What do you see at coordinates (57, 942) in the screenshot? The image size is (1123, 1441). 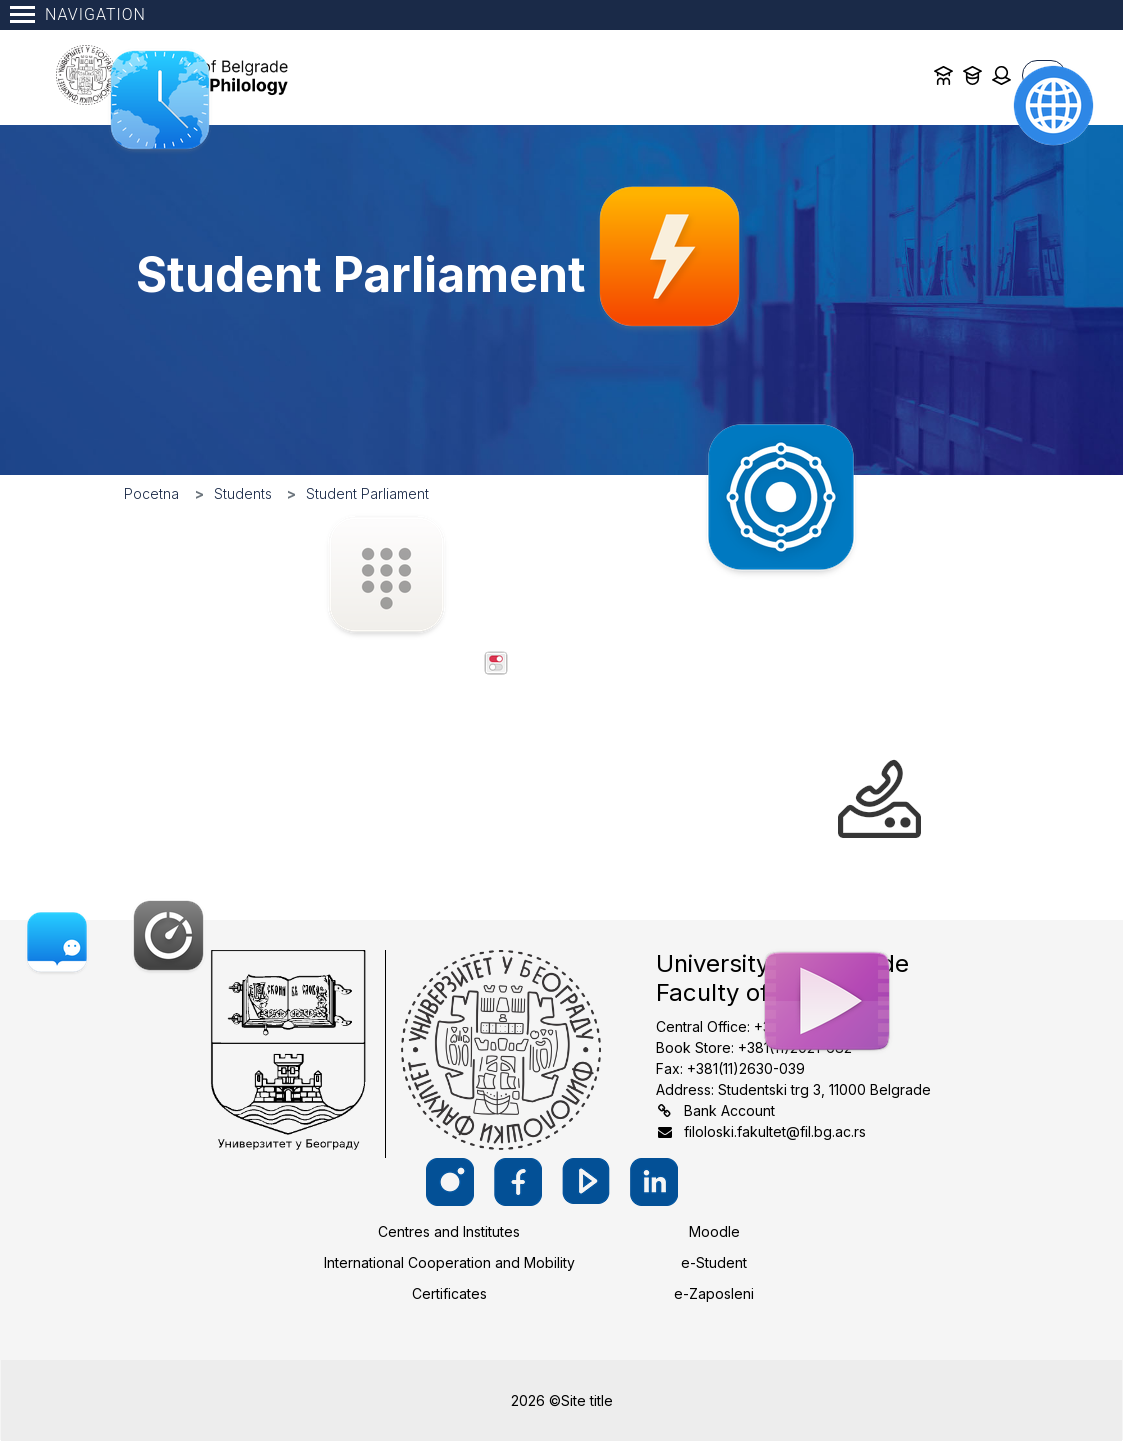 I see `open the weread app` at bounding box center [57, 942].